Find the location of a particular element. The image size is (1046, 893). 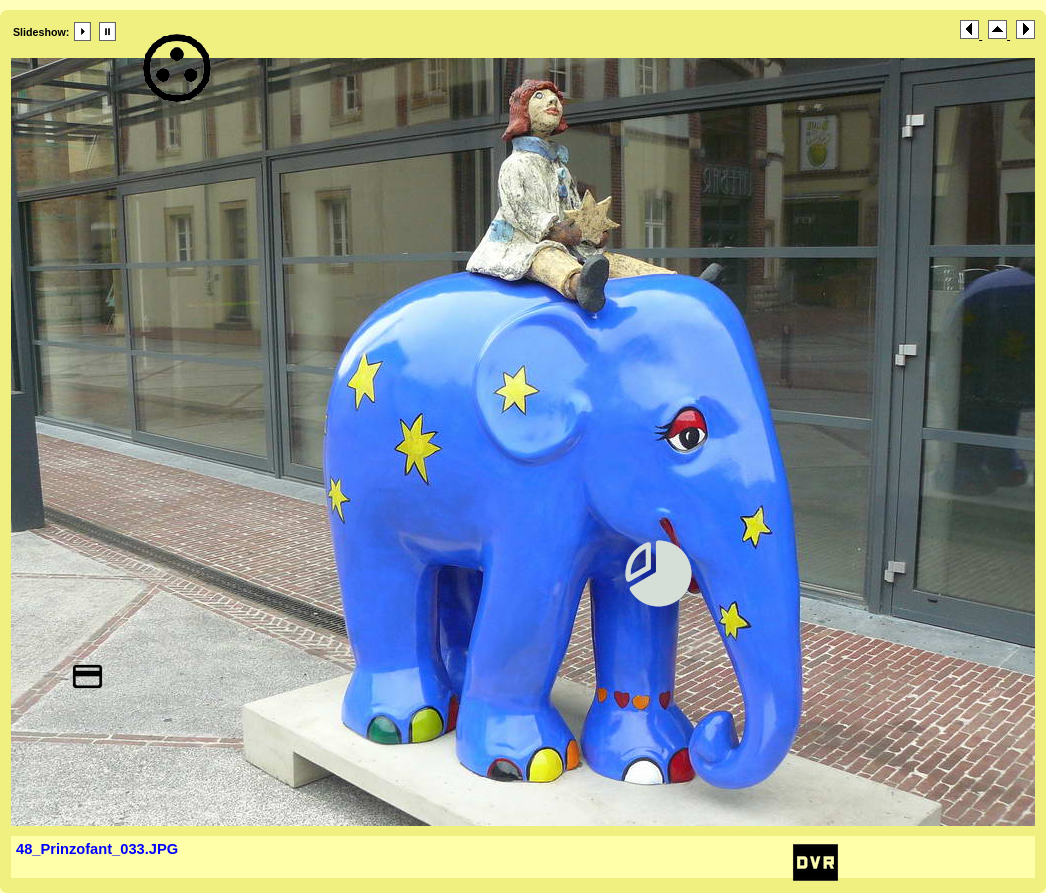

access DVR recordings is located at coordinates (815, 862).